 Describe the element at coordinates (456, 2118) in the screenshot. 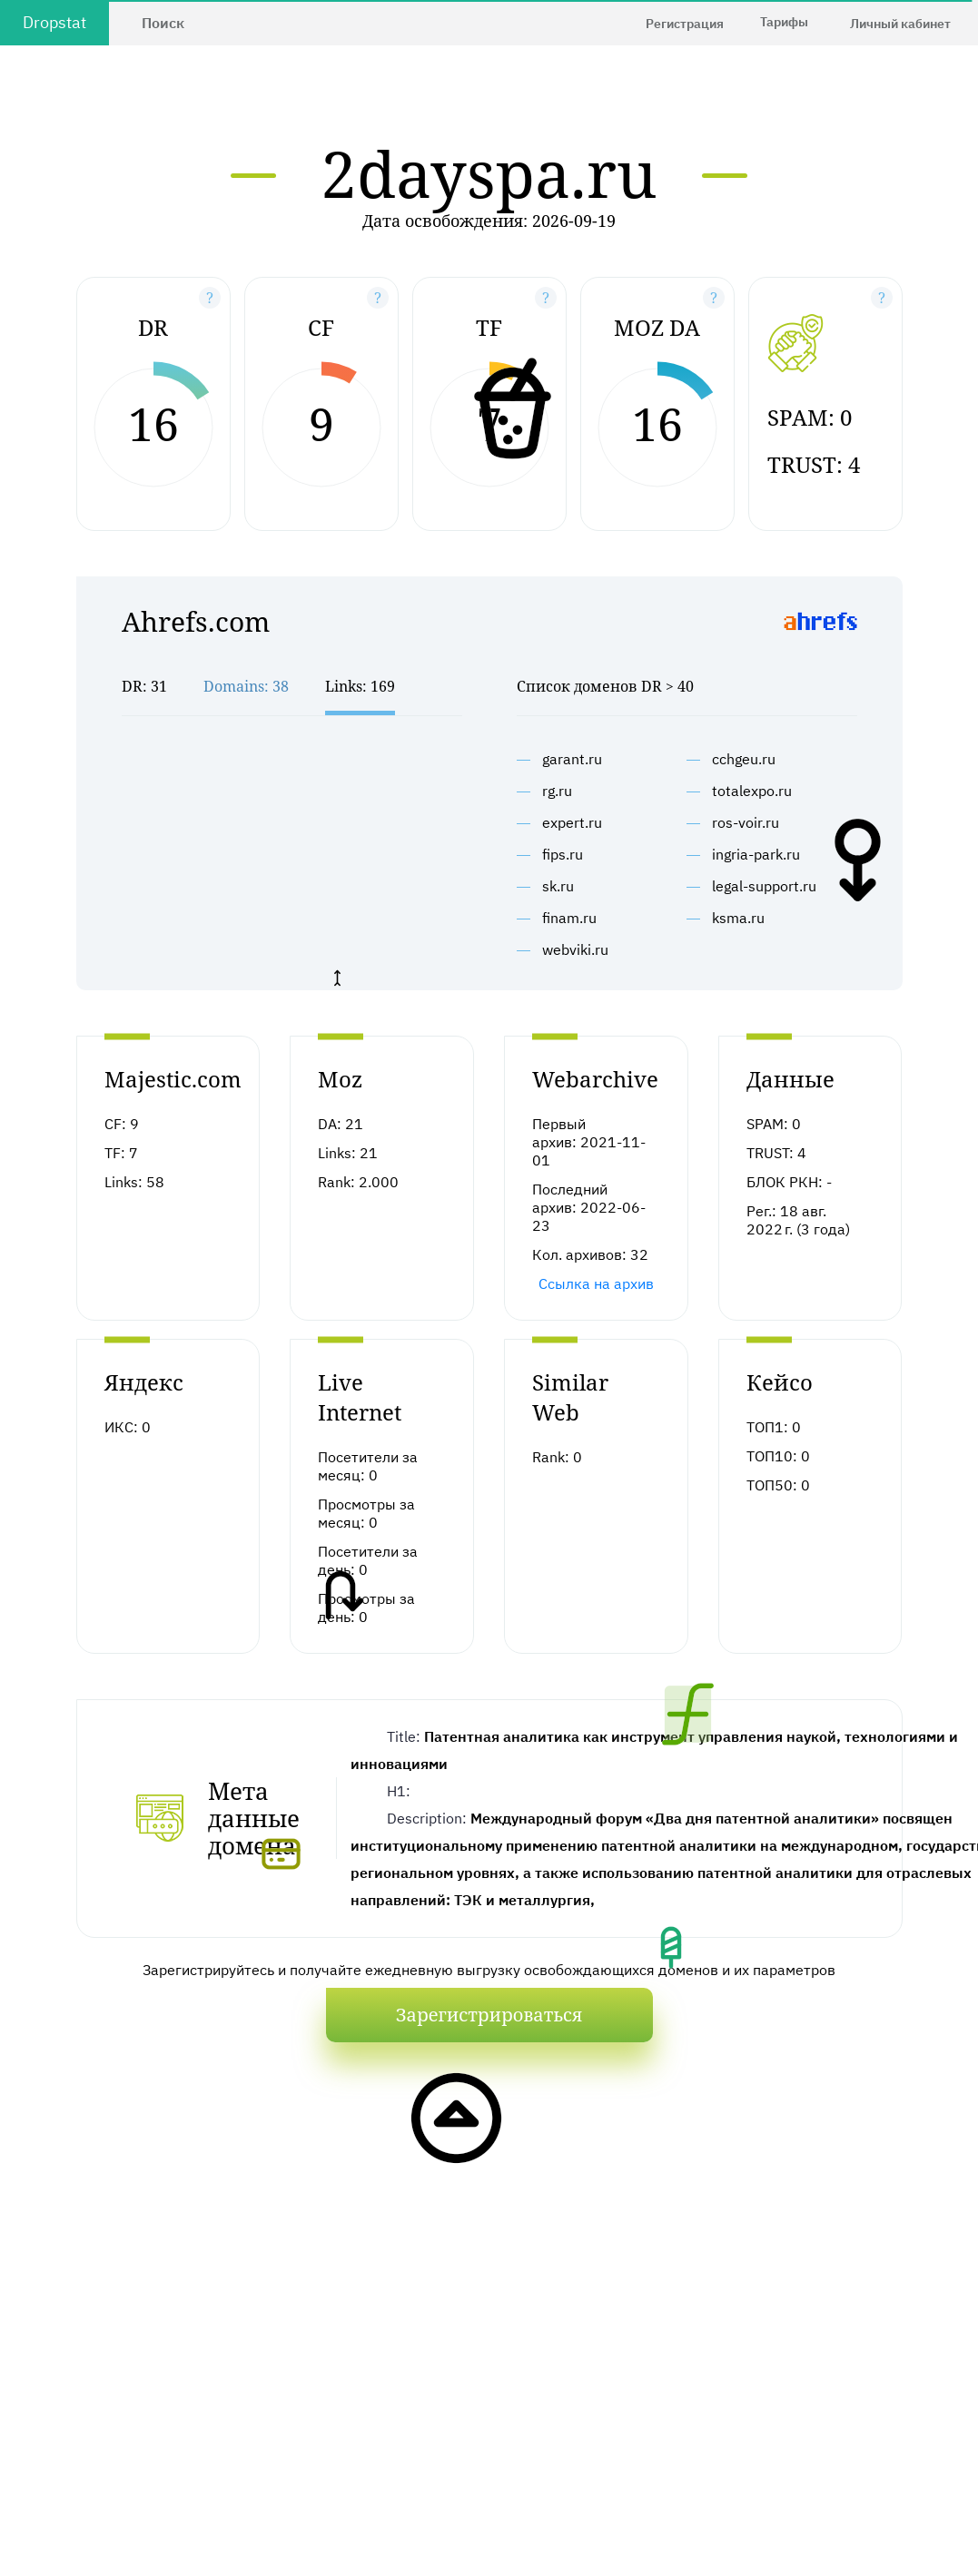

I see `scroll to top of page` at that location.